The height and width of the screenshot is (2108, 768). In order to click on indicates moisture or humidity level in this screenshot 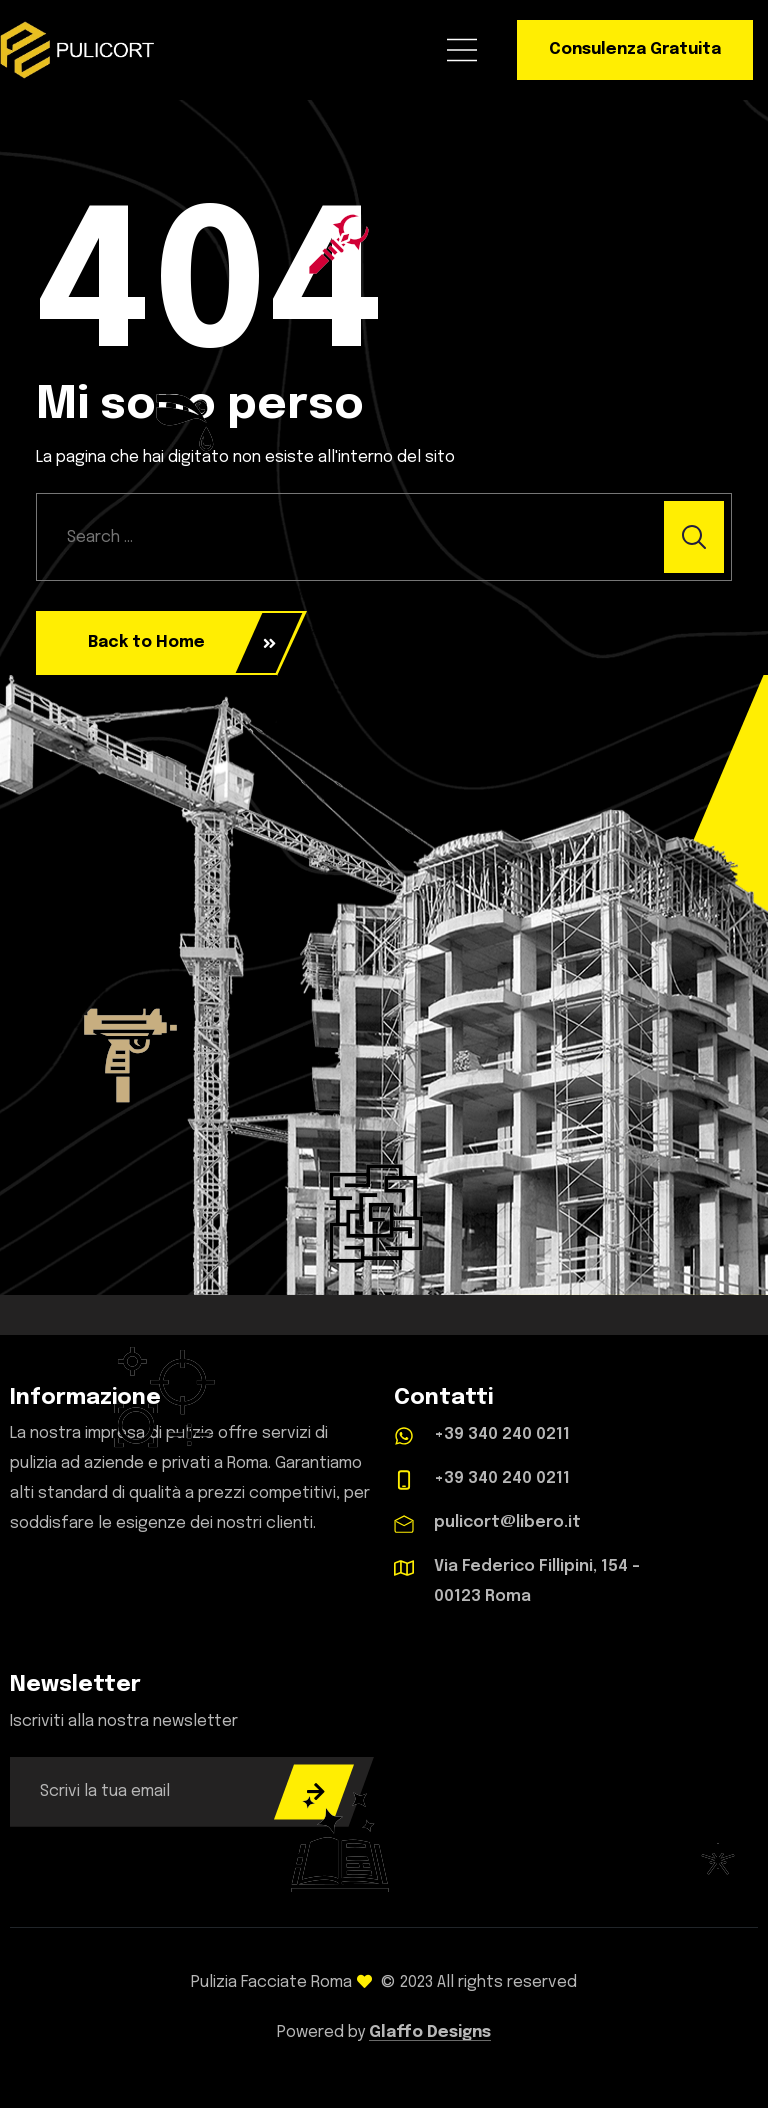, I will do `click(185, 423)`.